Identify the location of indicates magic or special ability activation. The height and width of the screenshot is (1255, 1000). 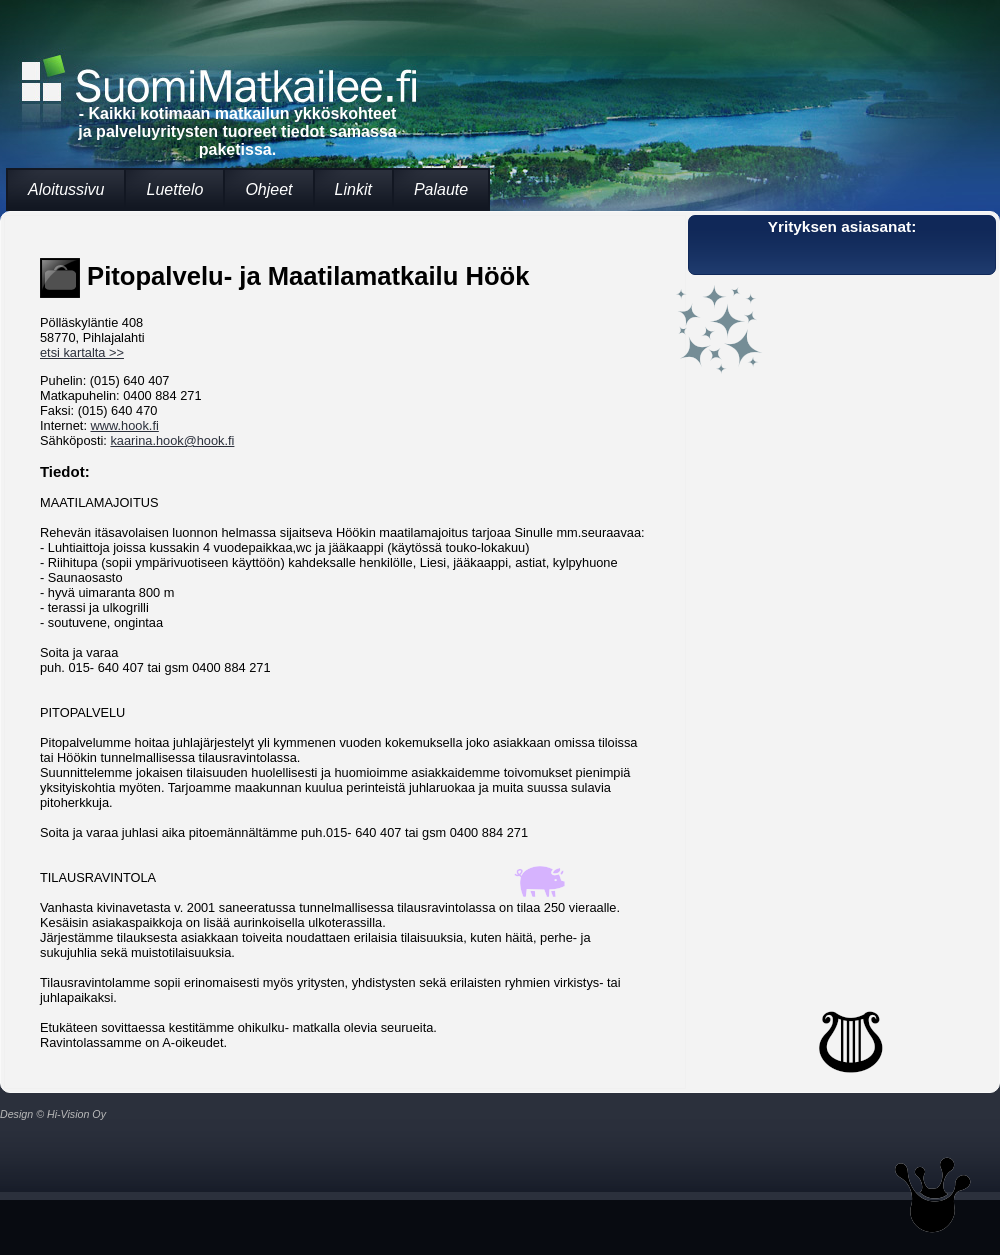
(718, 329).